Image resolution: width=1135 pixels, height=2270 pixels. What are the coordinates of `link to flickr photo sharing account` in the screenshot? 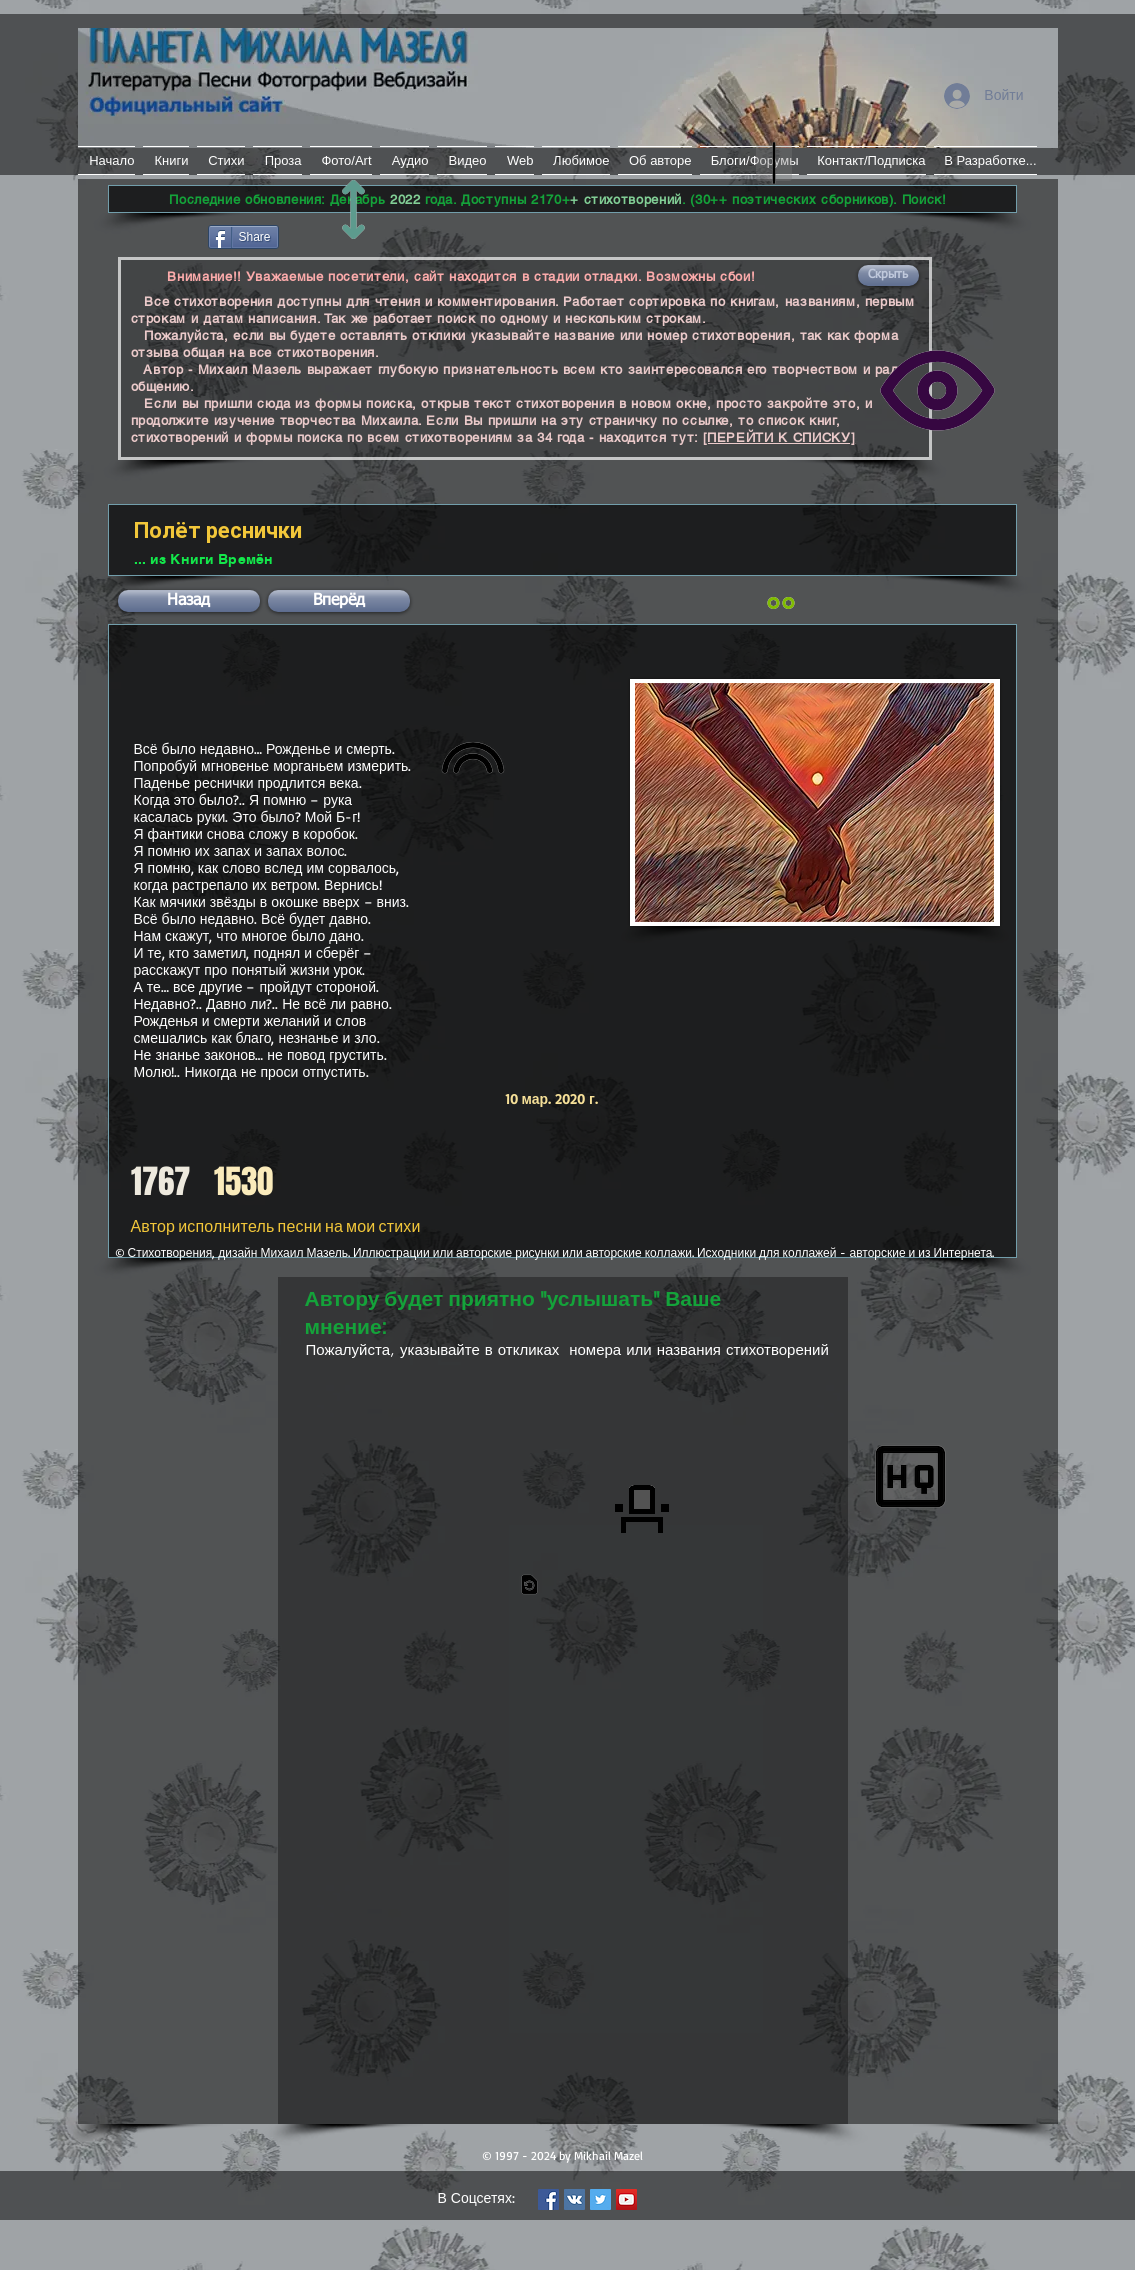 It's located at (781, 603).